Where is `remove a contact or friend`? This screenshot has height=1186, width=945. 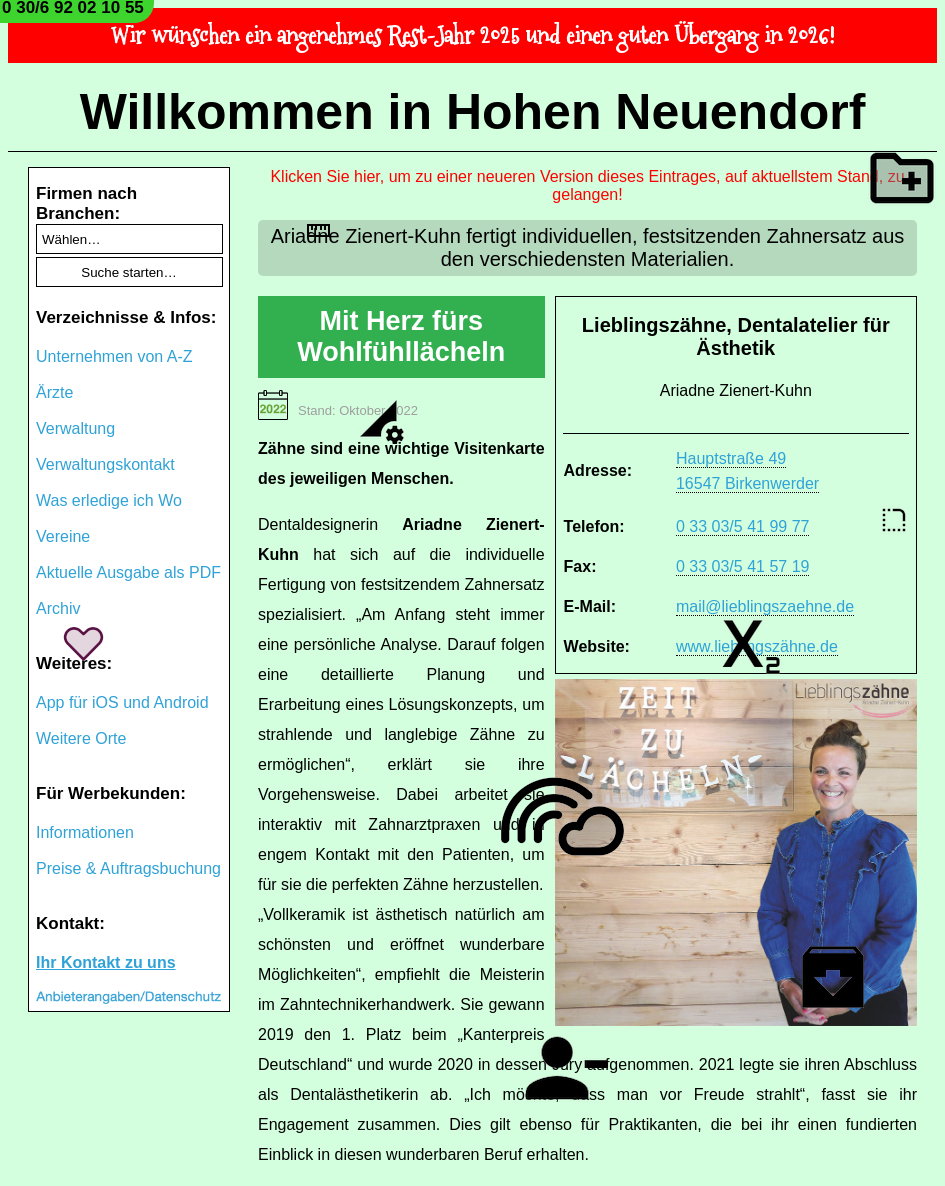
remove a contact or friend is located at coordinates (565, 1068).